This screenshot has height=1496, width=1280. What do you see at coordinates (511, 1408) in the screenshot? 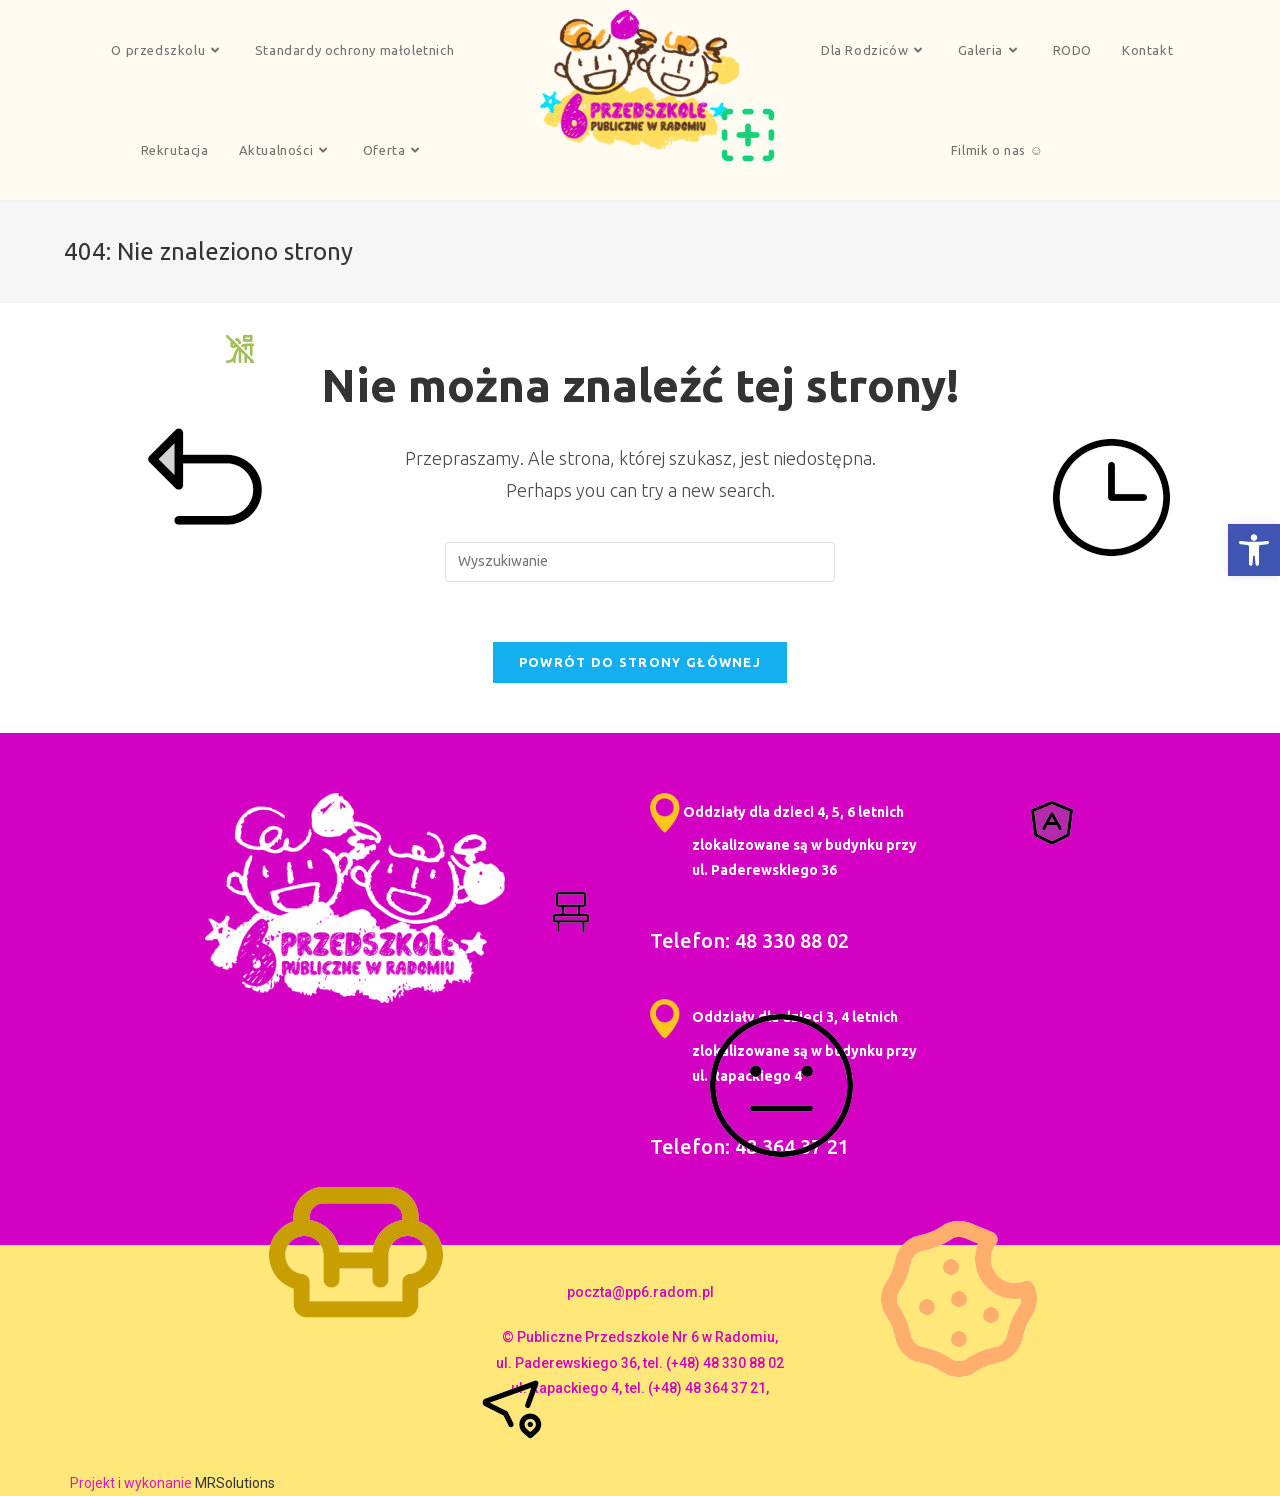
I see `send current location` at bounding box center [511, 1408].